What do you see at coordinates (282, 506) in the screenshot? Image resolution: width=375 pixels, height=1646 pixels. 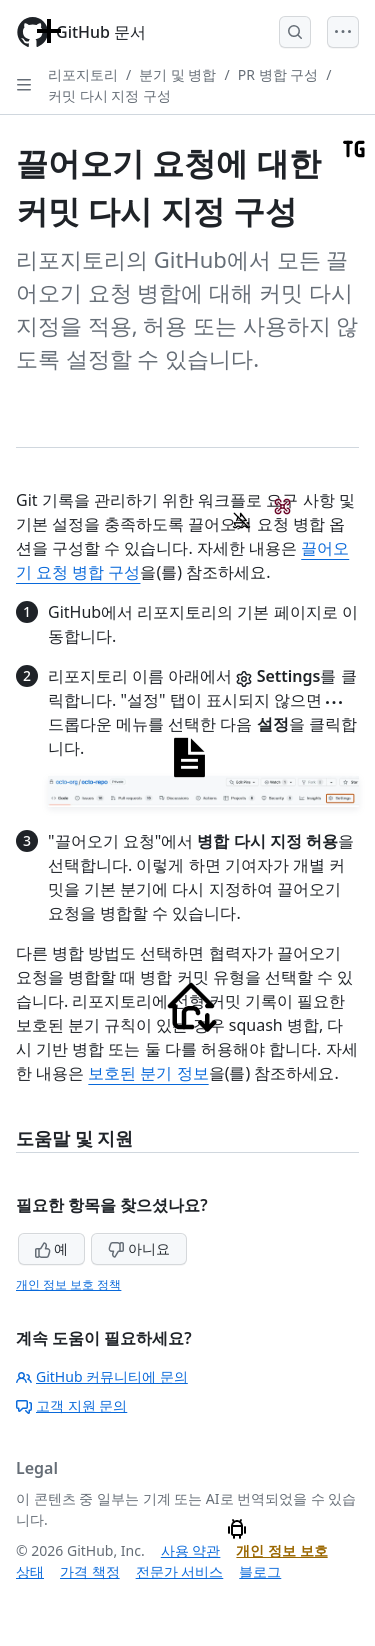 I see `access drone controls` at bounding box center [282, 506].